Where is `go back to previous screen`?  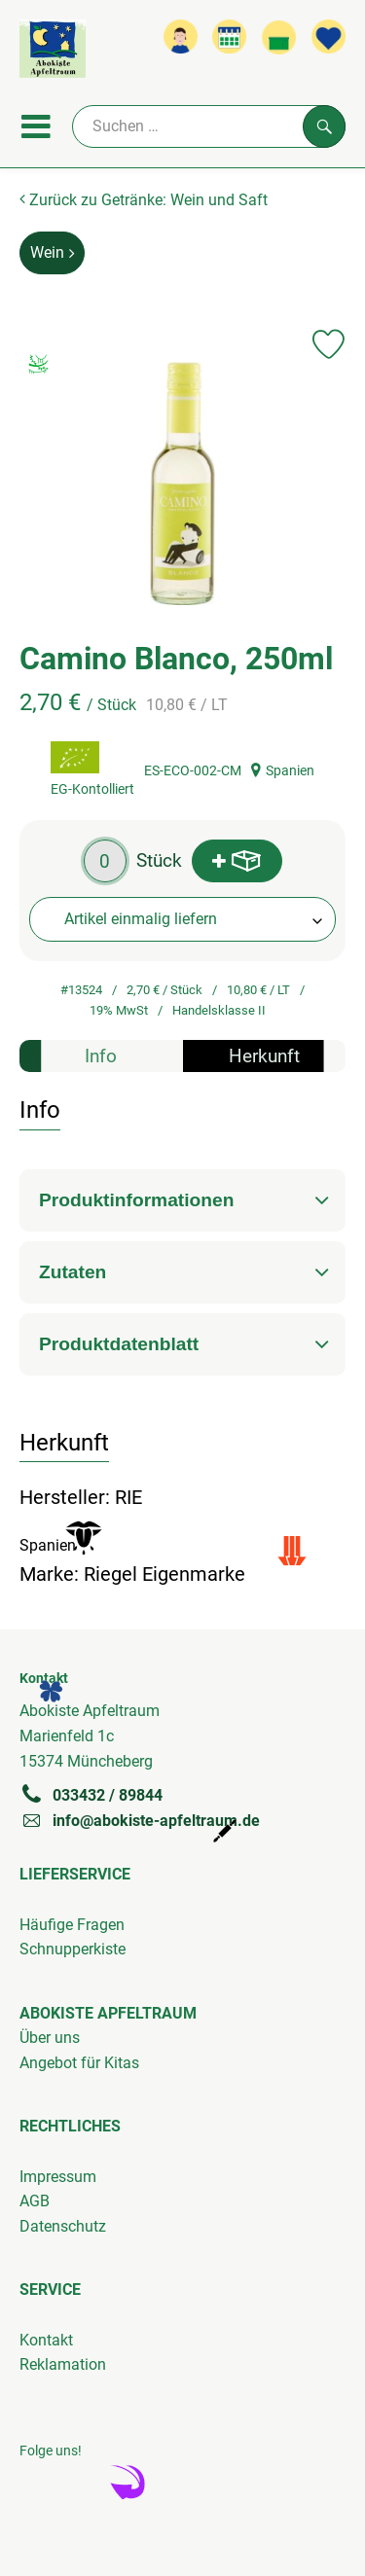 go back to previous screen is located at coordinates (128, 2483).